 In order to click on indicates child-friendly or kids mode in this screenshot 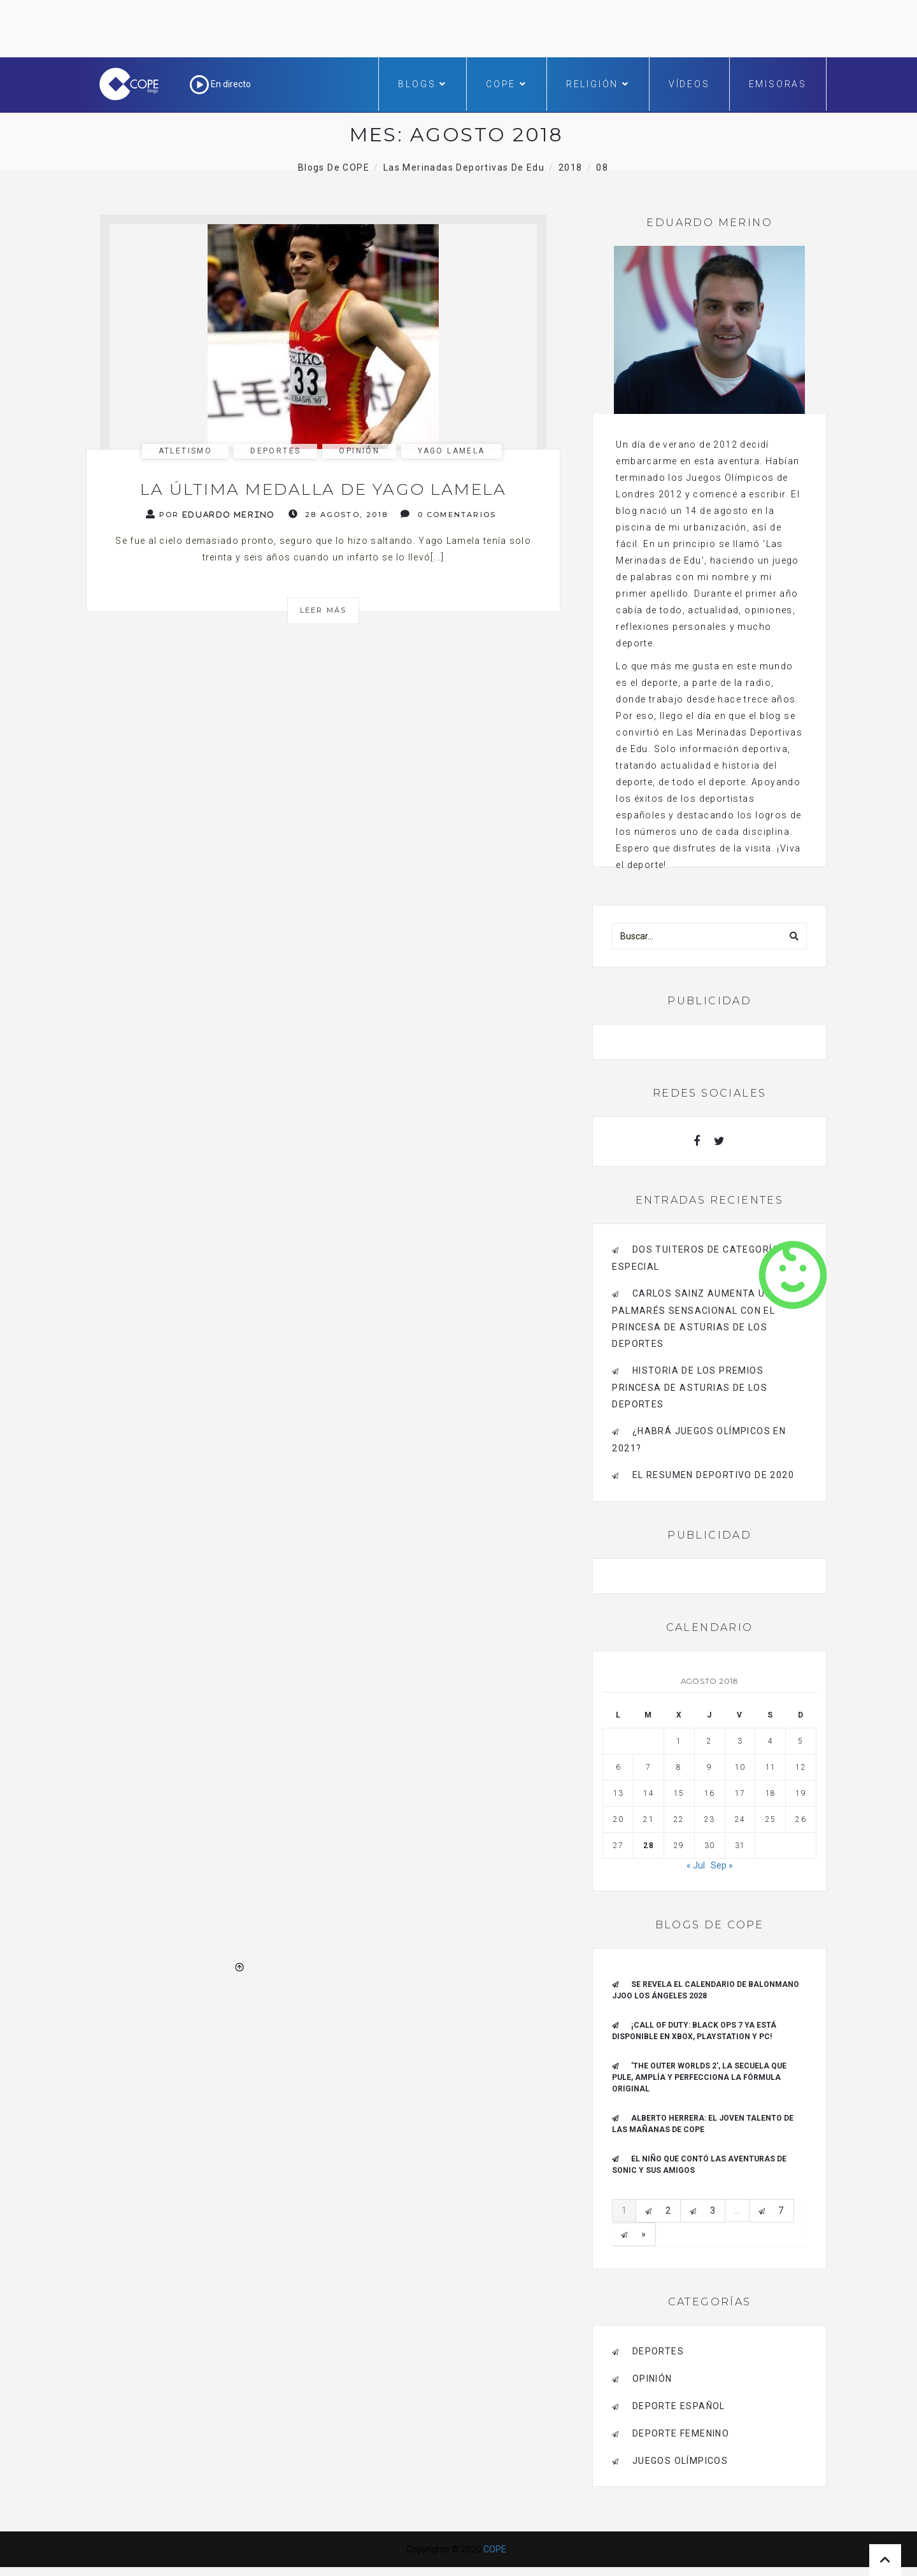, I will do `click(793, 1275)`.